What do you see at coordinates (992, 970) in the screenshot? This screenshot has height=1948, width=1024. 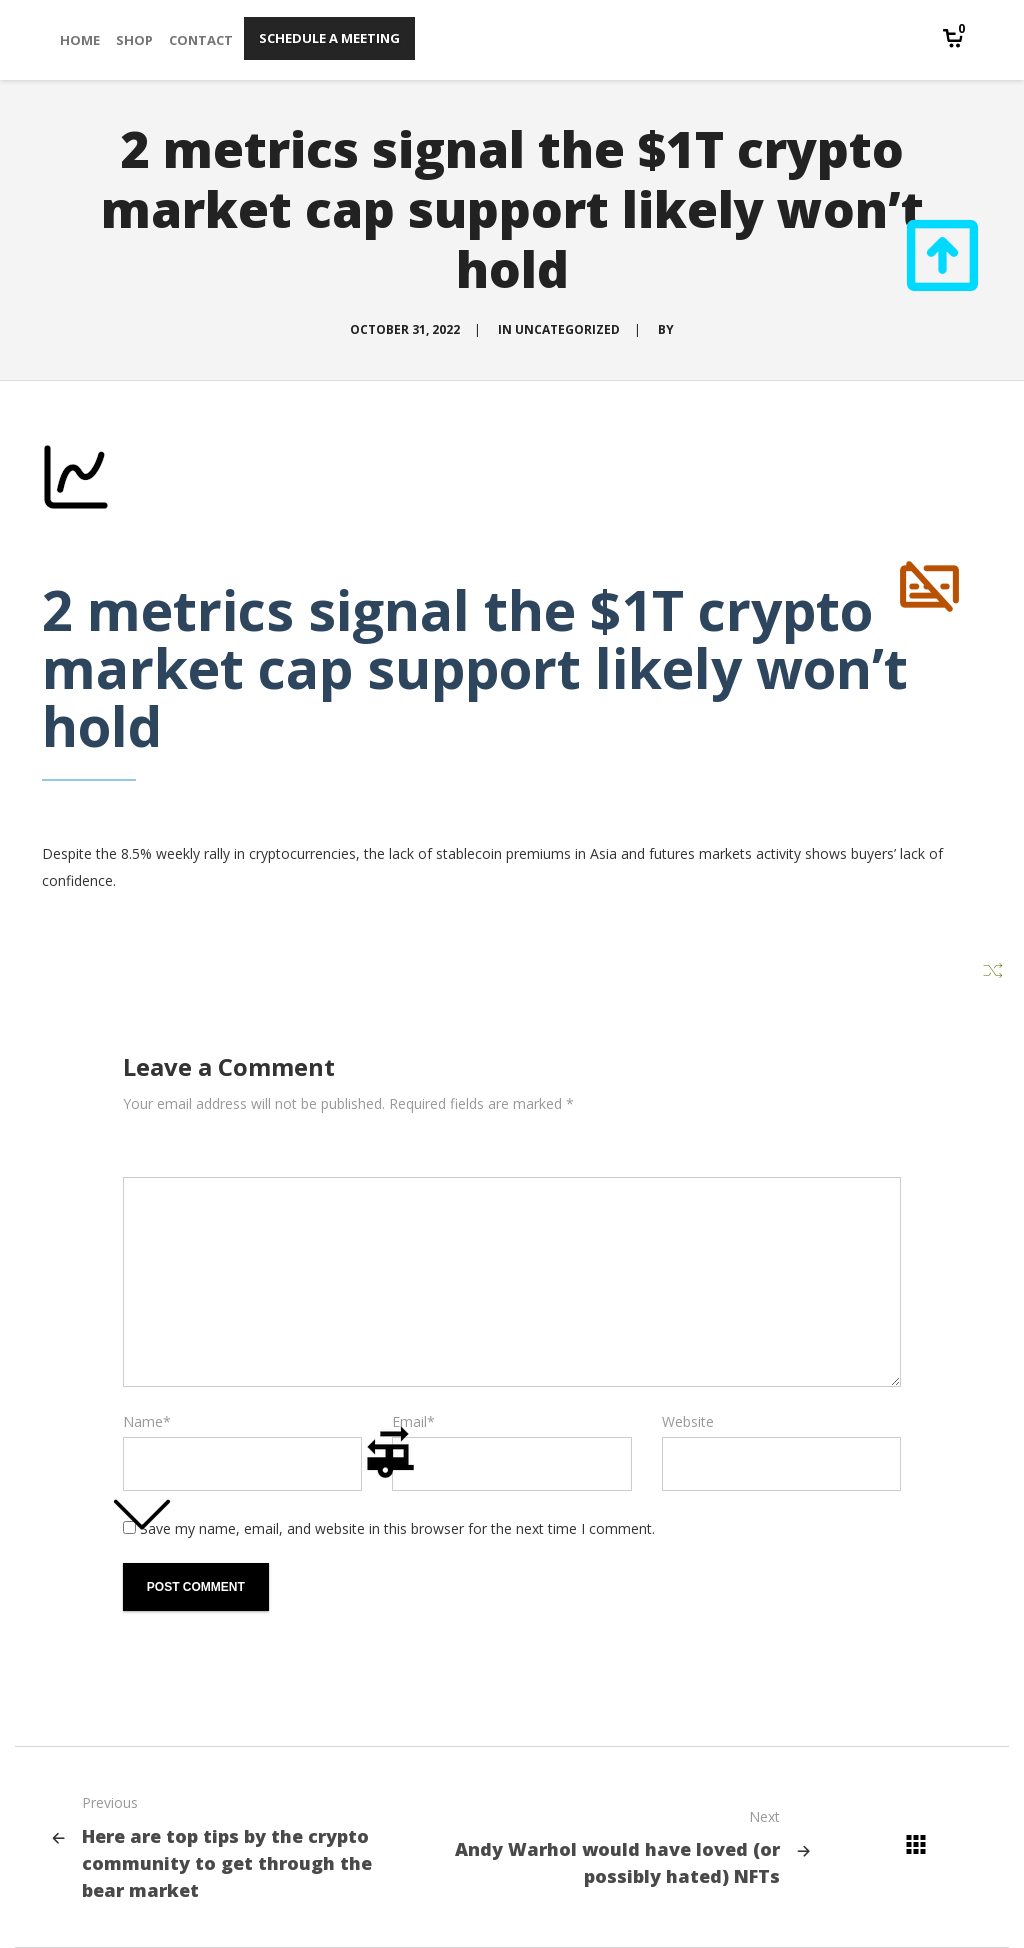 I see `shuffle or randomize playlist order` at bounding box center [992, 970].